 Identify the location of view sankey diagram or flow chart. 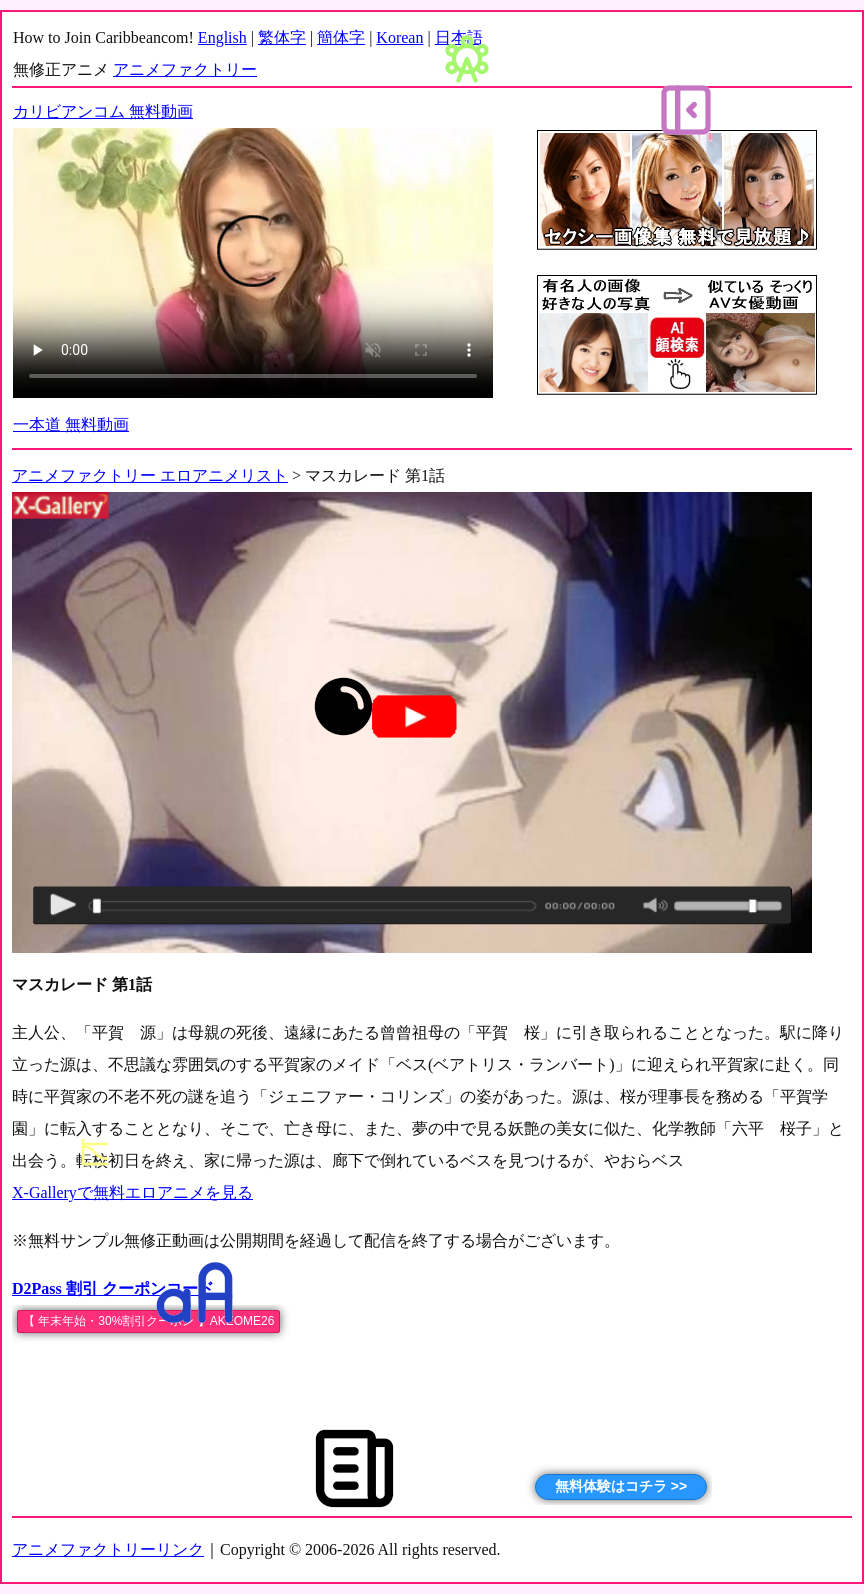
(95, 1152).